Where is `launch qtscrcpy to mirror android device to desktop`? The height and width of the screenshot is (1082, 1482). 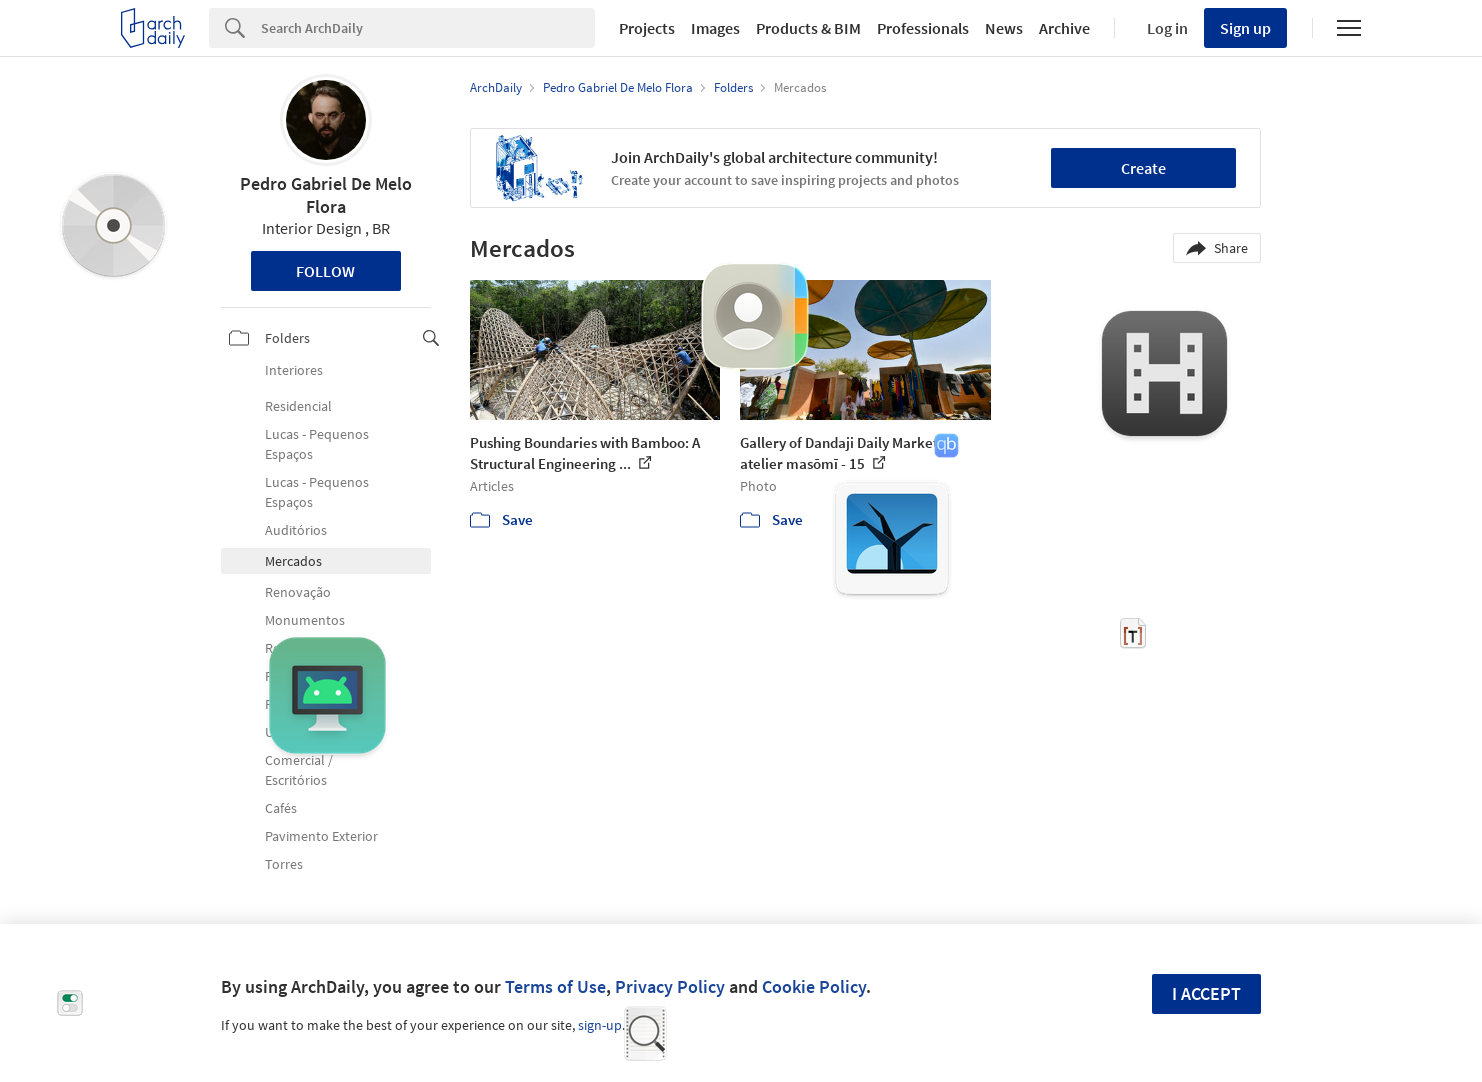
launch qtscrcpy to mirror android device to desktop is located at coordinates (327, 695).